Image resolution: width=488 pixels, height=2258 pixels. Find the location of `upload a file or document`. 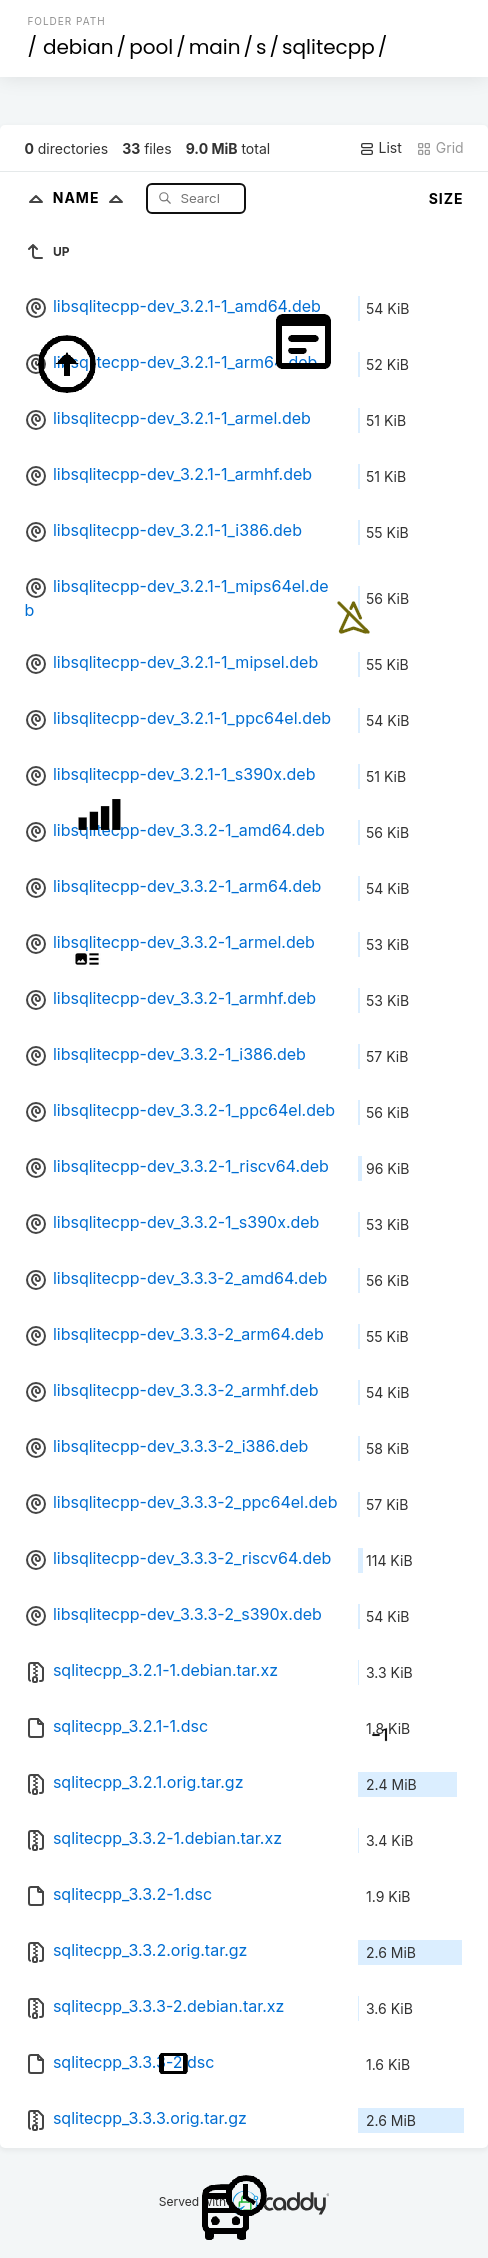

upload a file or document is located at coordinates (67, 364).